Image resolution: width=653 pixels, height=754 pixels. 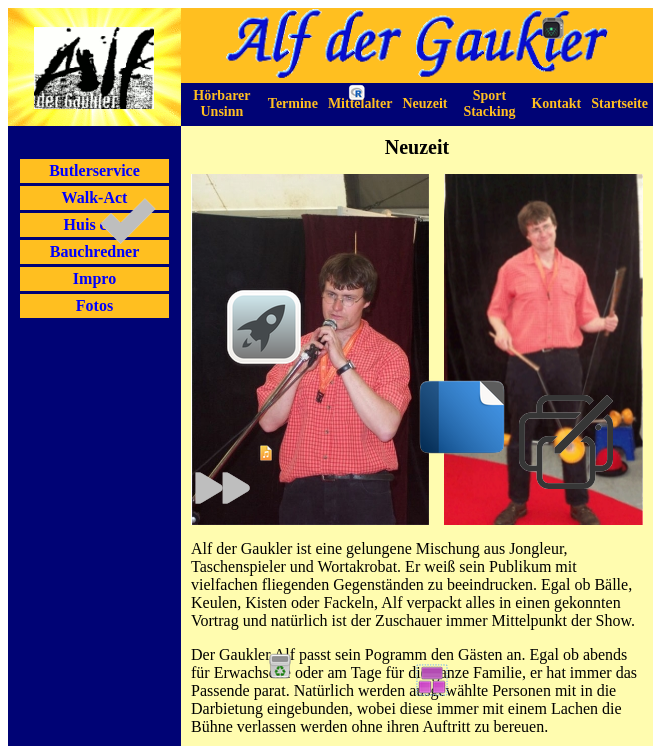 I want to click on open print editor application, so click(x=566, y=442).